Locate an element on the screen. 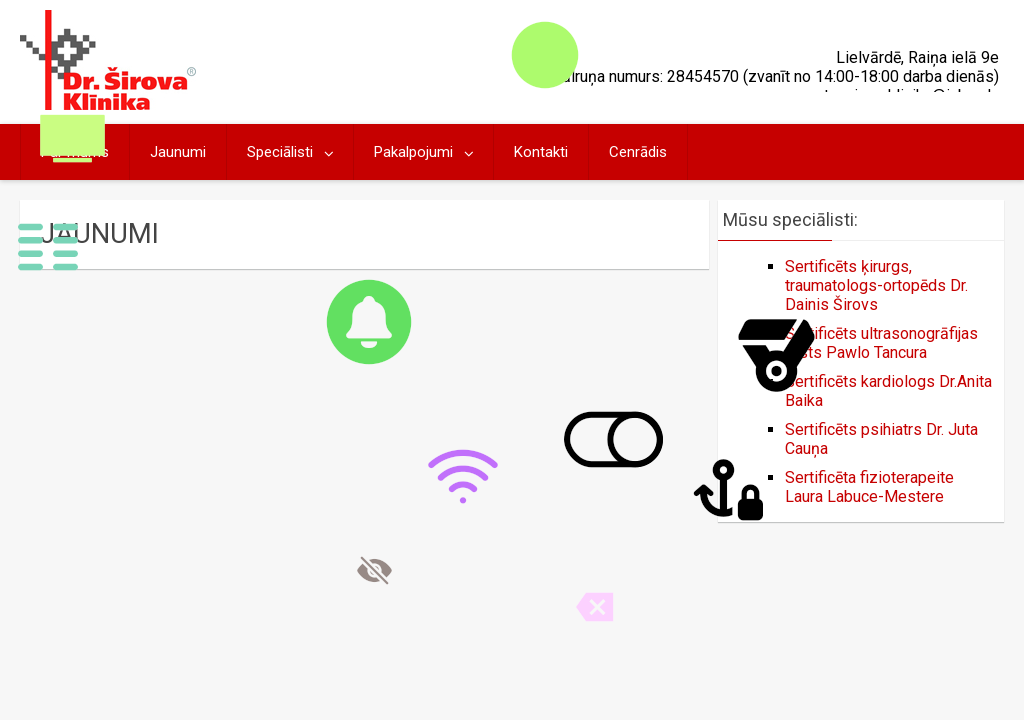  view achievements or awards is located at coordinates (776, 355).